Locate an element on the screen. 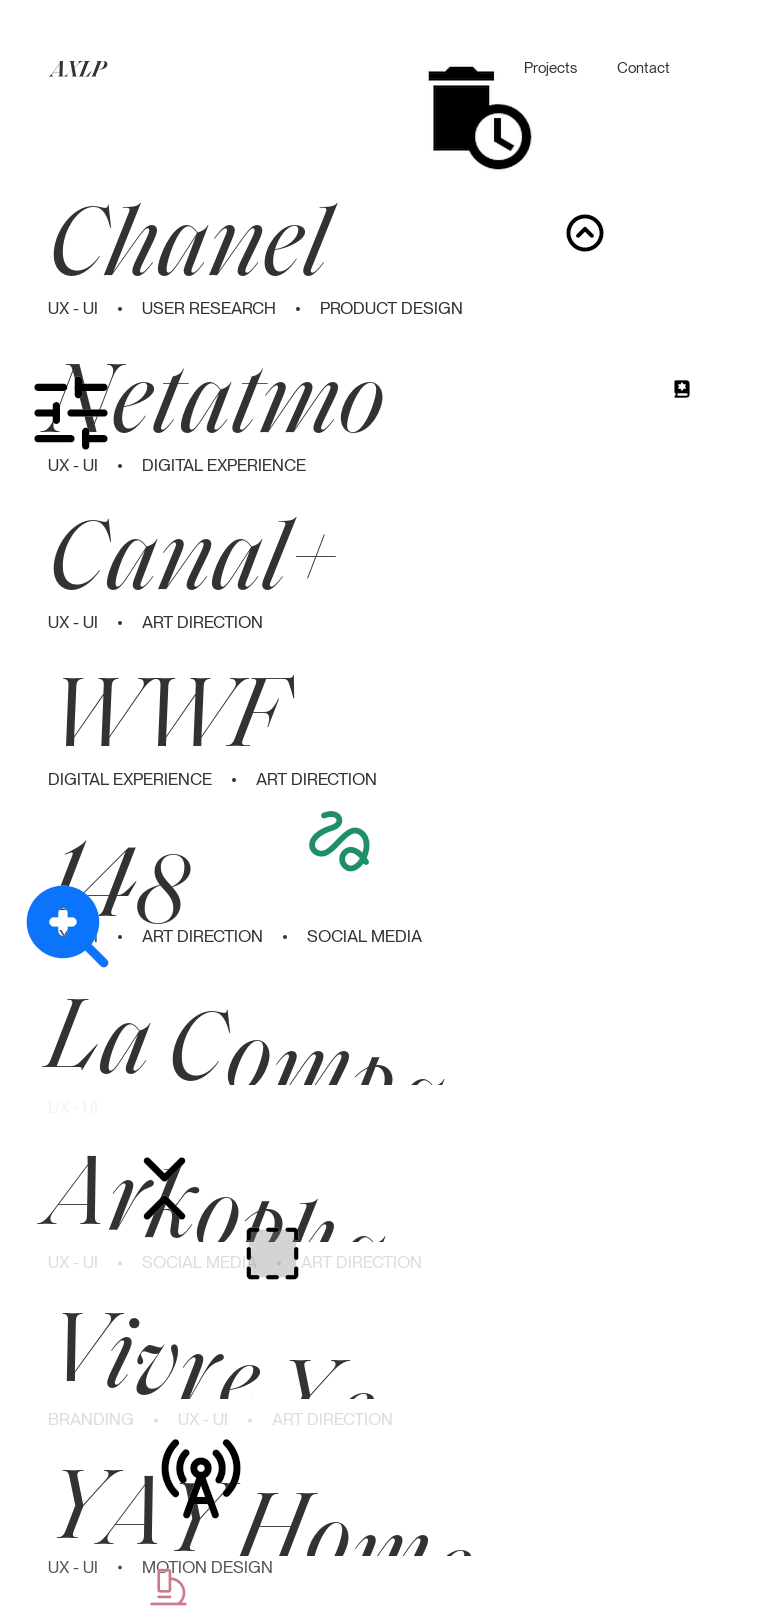 The height and width of the screenshot is (1613, 768). decorative squiggle or flourish element is located at coordinates (339, 841).